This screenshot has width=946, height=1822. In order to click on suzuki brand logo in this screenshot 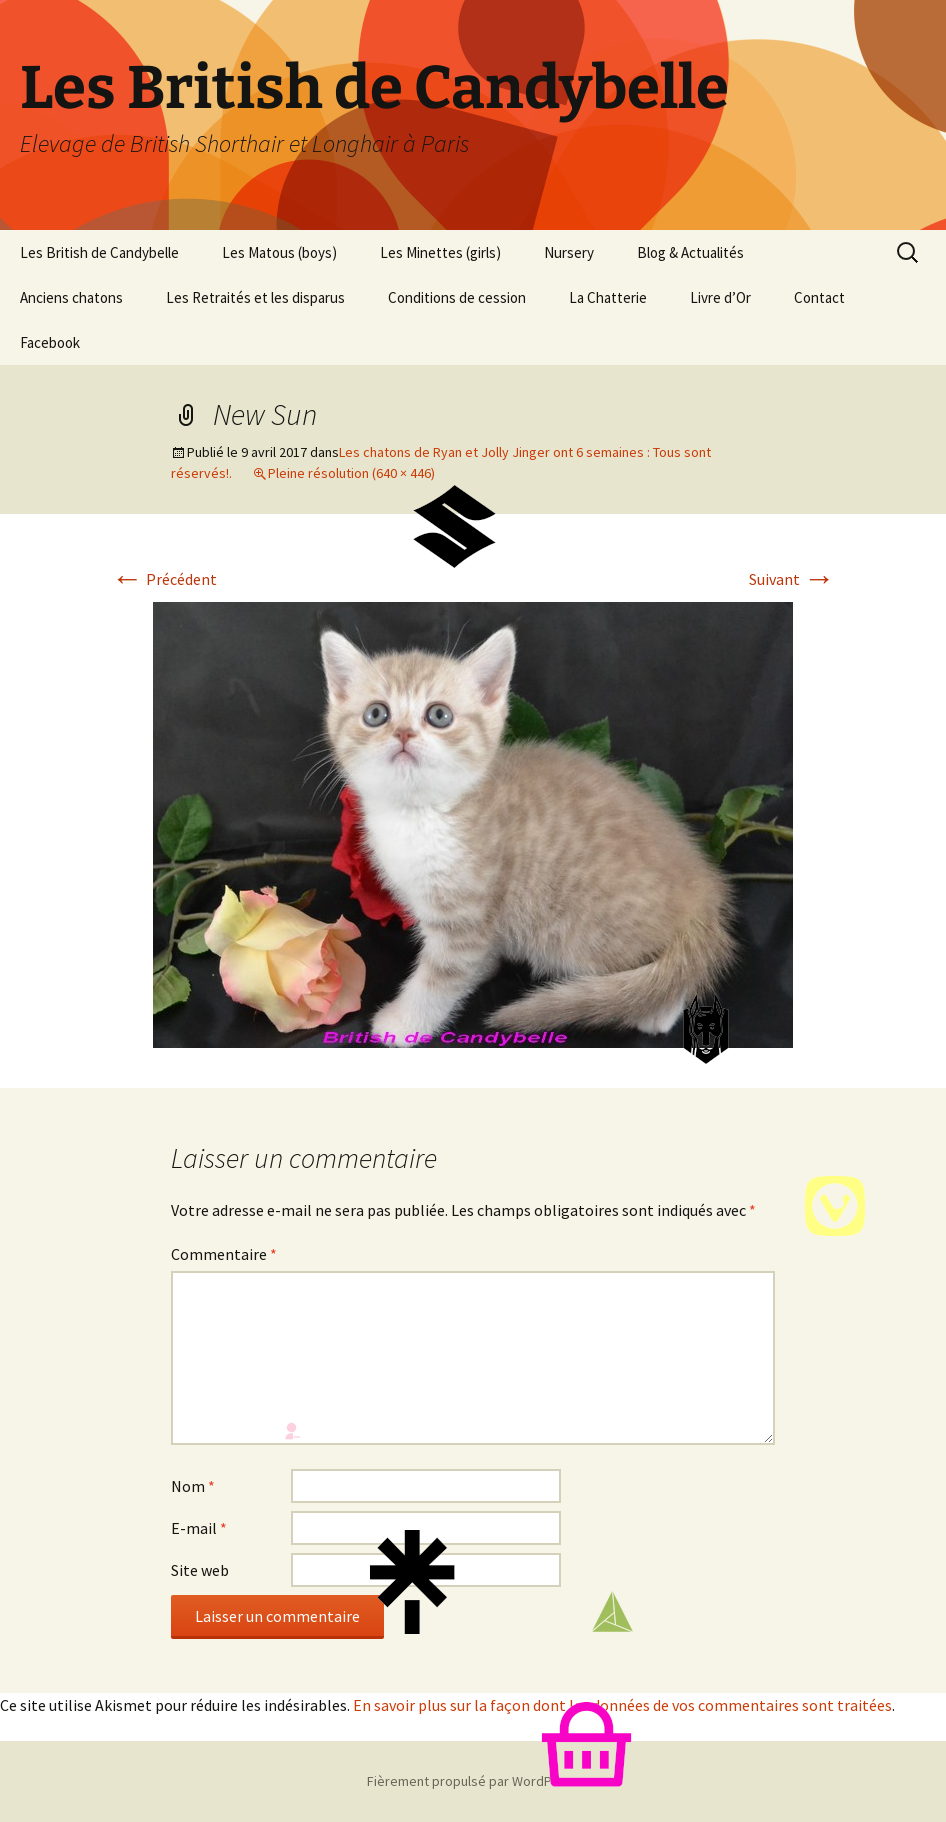, I will do `click(454, 526)`.